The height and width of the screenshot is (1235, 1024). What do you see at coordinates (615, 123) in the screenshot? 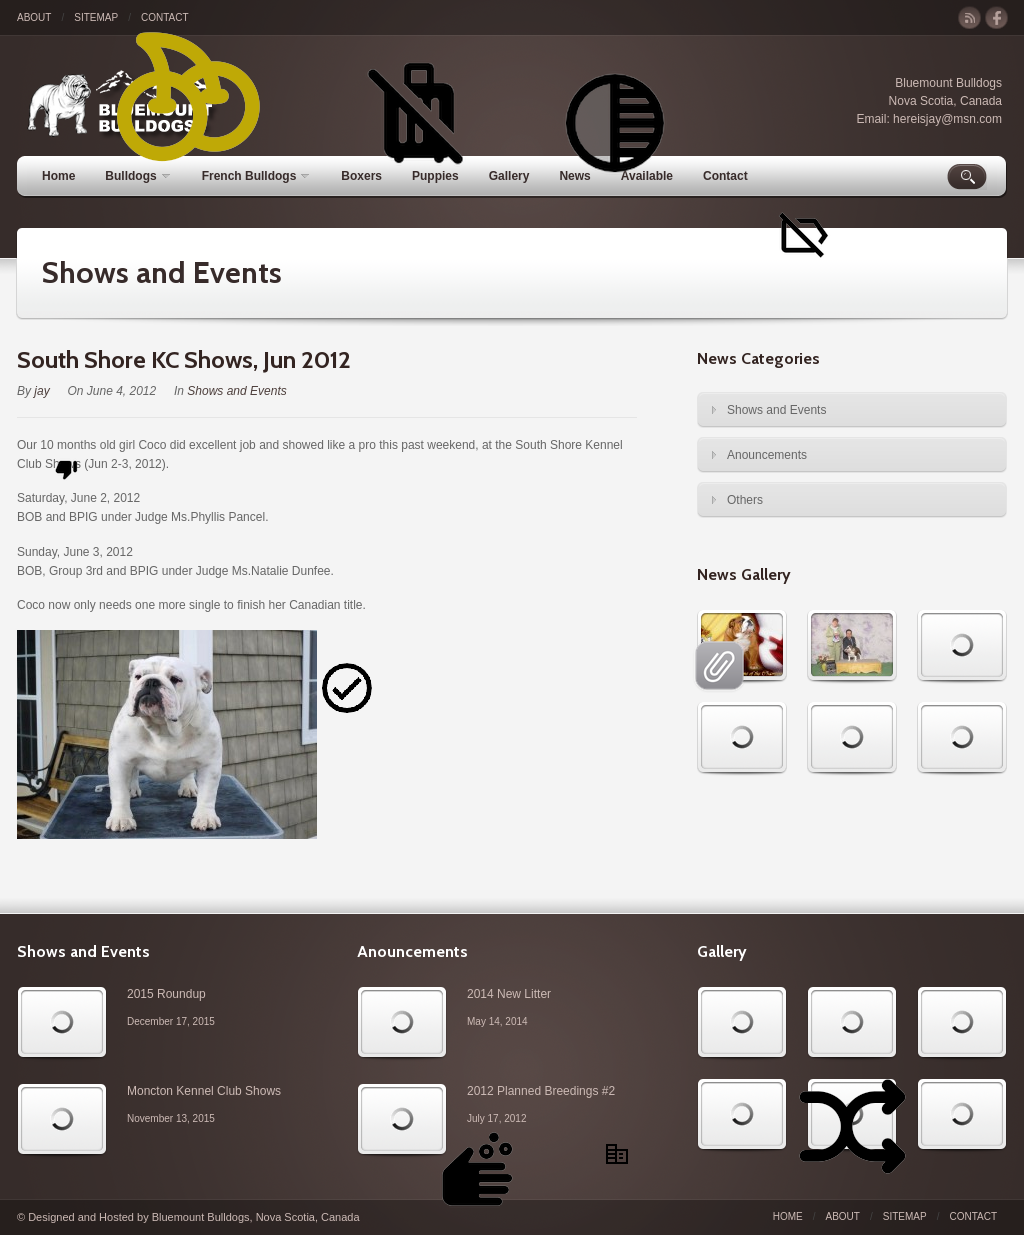
I see `adjust image contrast or tonality settings` at bounding box center [615, 123].